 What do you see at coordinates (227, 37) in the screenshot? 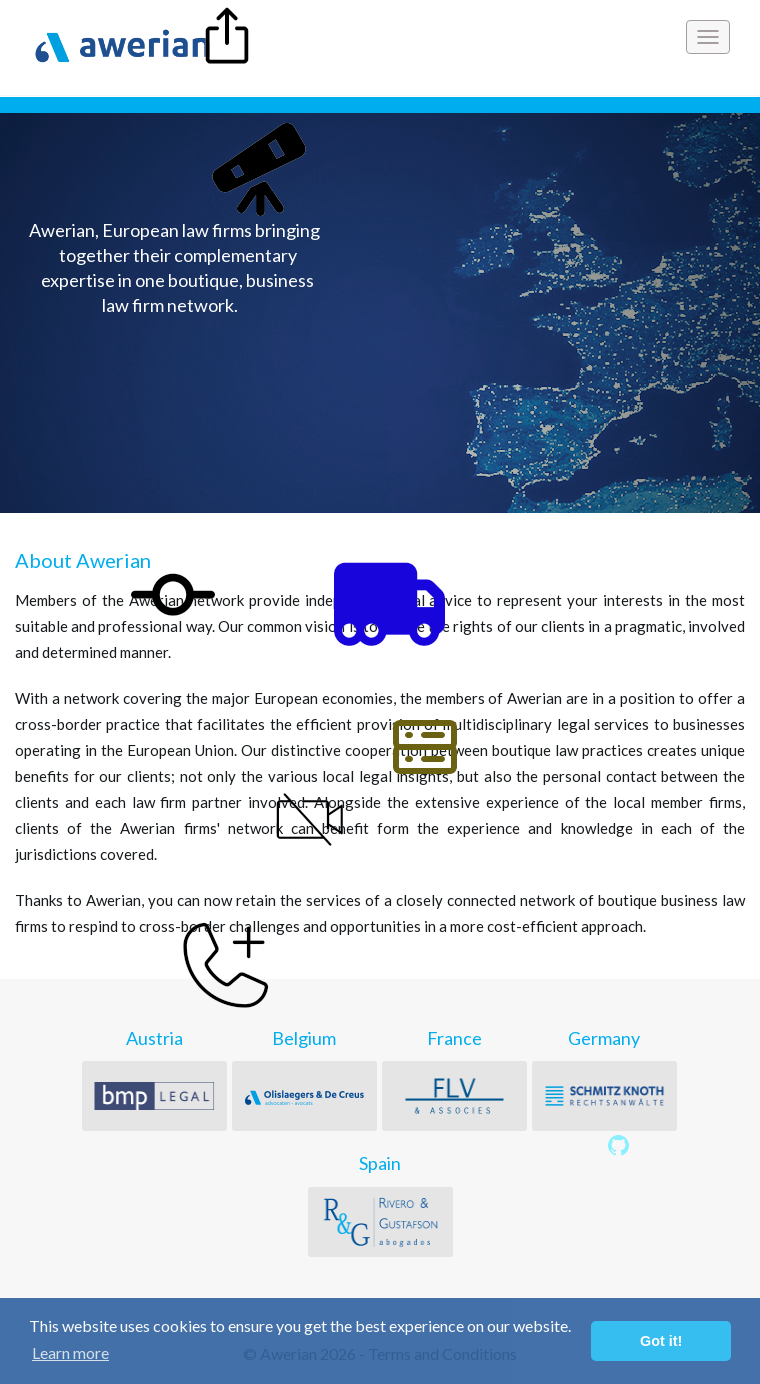
I see `share this content` at bounding box center [227, 37].